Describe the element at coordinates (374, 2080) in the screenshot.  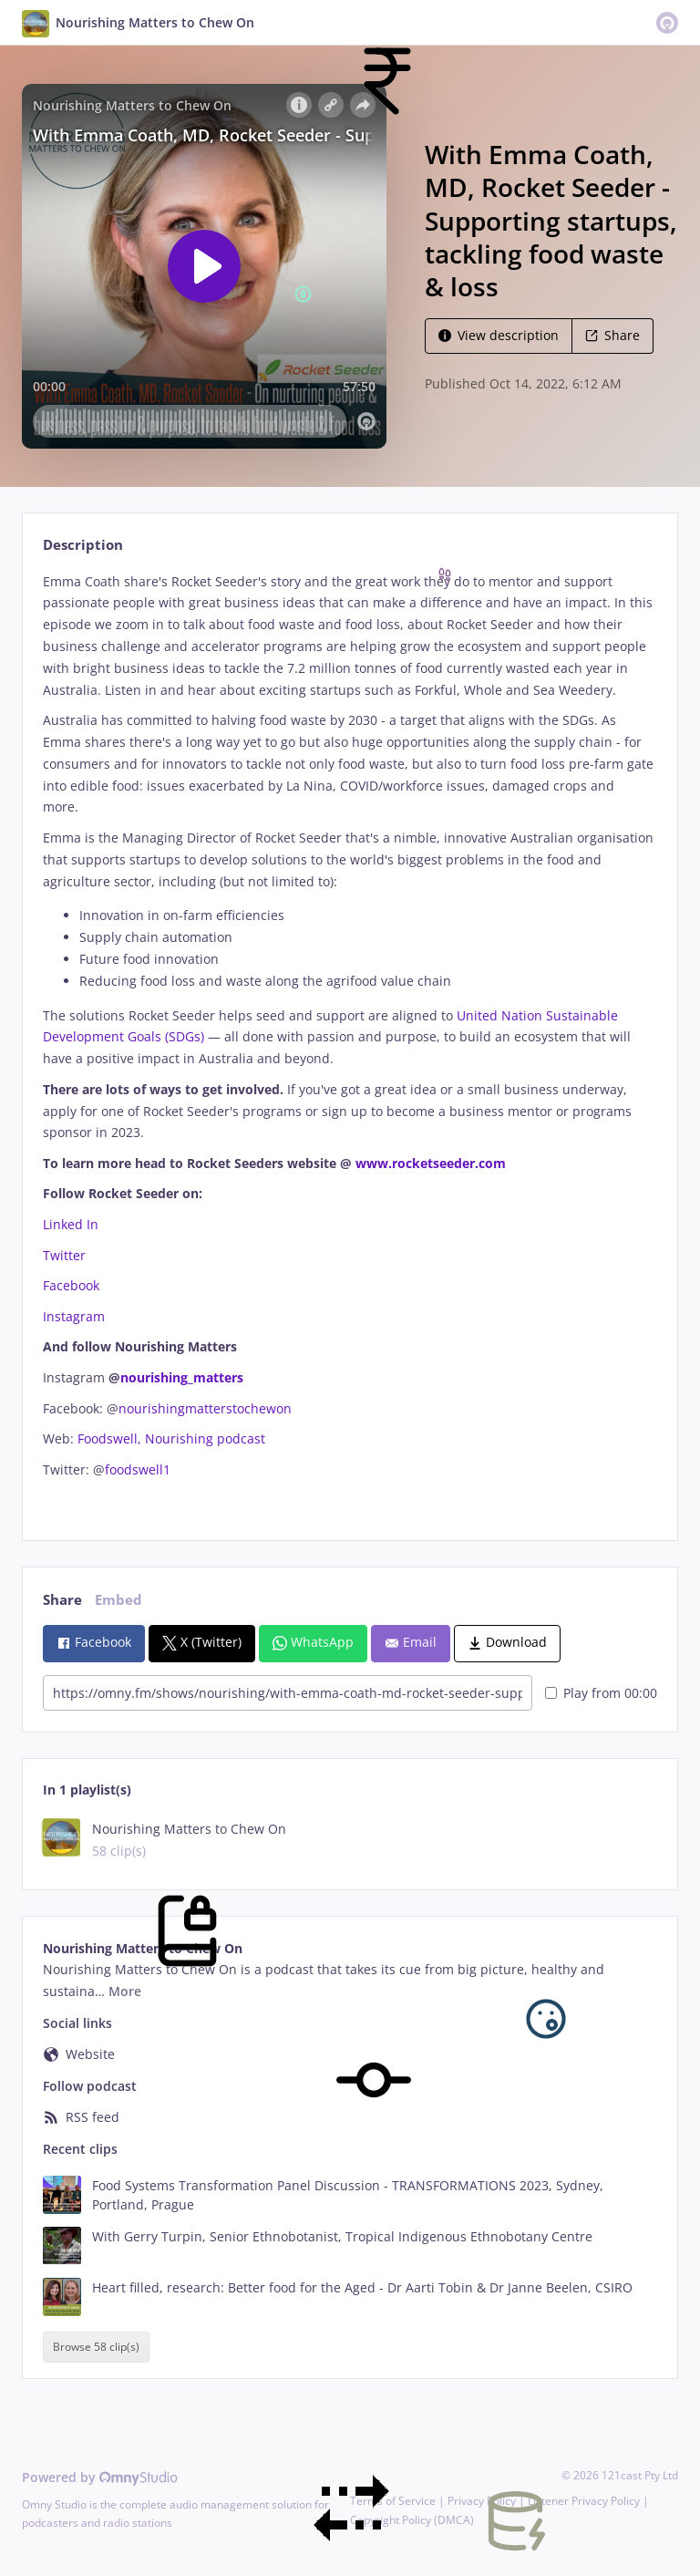
I see `view commit history` at that location.